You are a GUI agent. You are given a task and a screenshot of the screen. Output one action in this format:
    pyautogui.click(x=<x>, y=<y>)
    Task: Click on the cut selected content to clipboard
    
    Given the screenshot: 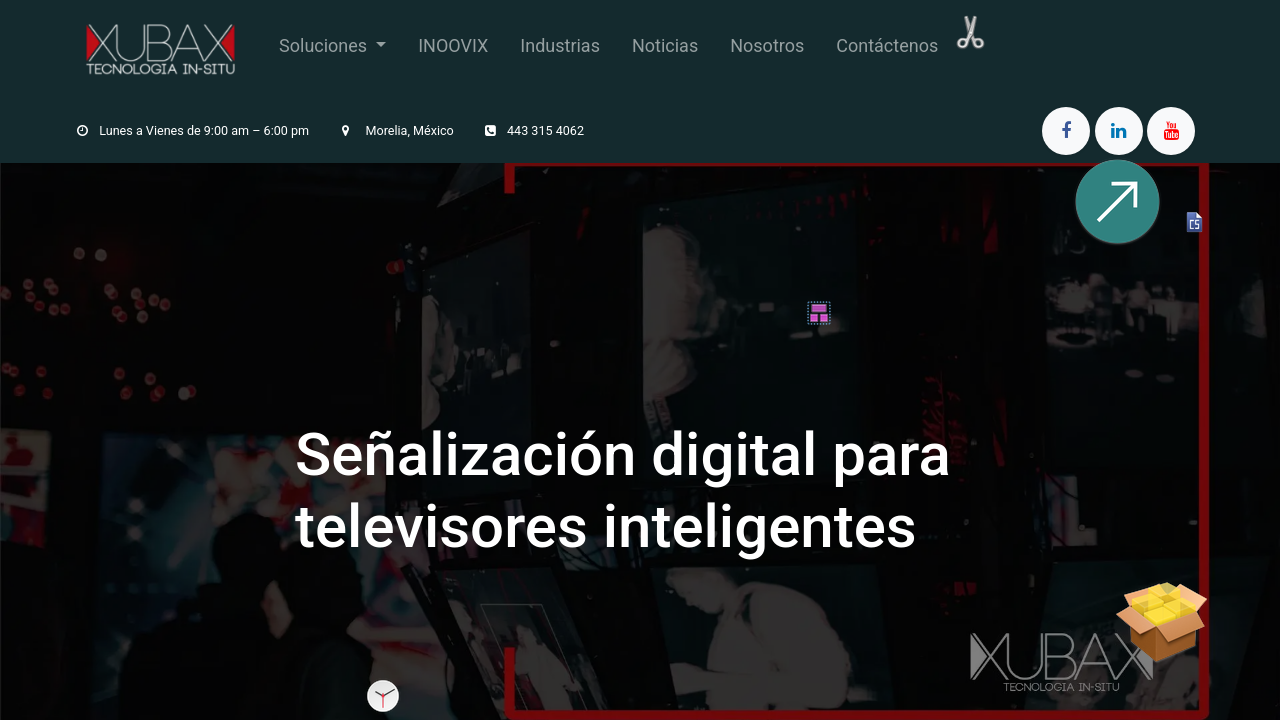 What is the action you would take?
    pyautogui.click(x=970, y=32)
    